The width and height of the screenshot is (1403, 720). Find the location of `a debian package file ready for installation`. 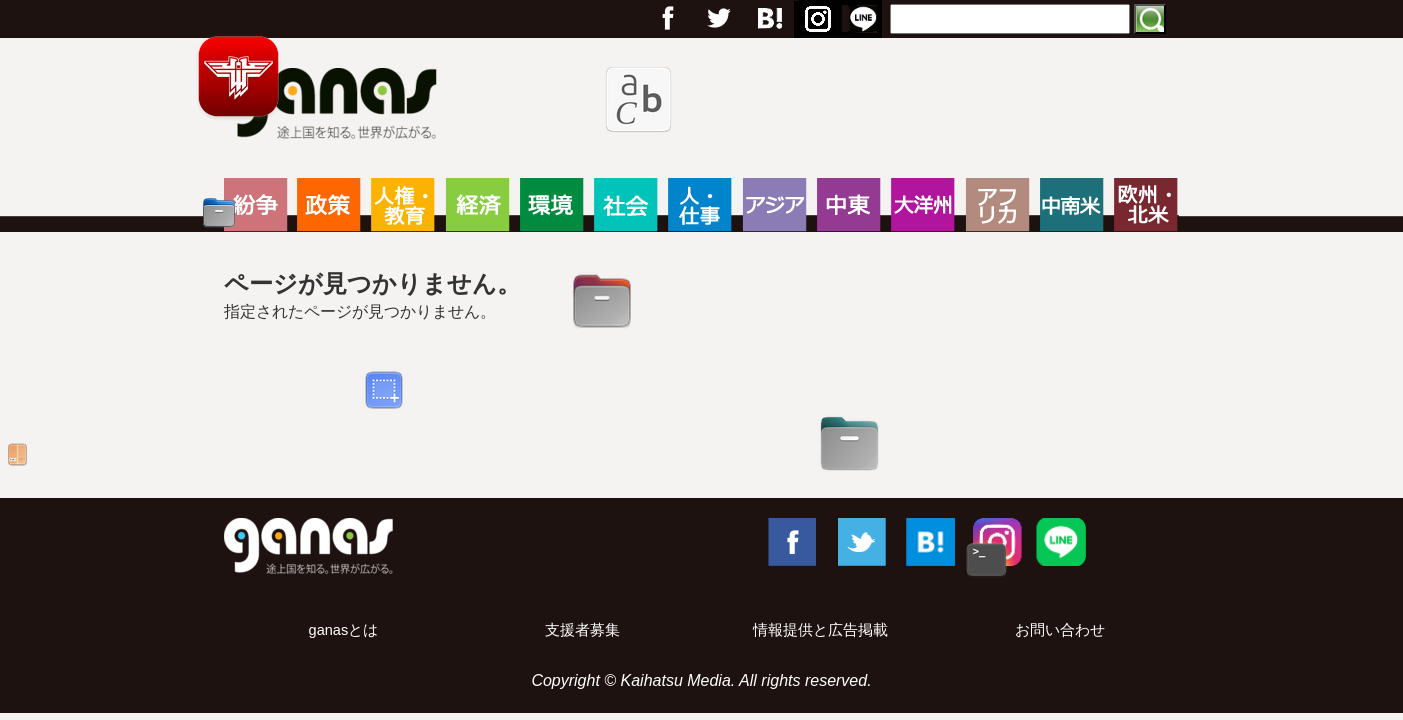

a debian package file ready for installation is located at coordinates (17, 454).